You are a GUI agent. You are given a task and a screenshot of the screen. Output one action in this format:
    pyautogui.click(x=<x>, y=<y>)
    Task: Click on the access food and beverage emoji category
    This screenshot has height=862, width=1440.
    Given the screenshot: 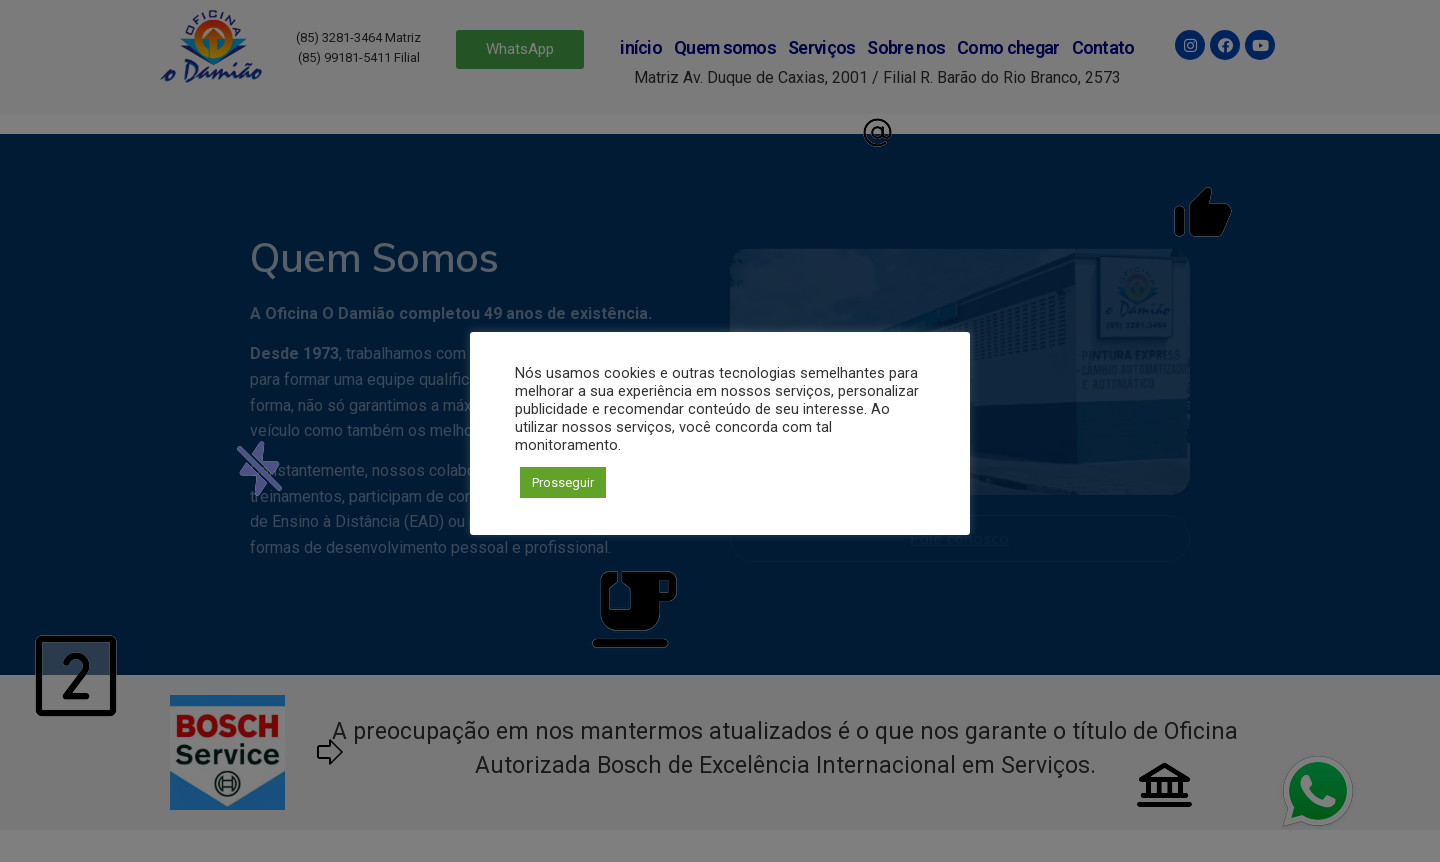 What is the action you would take?
    pyautogui.click(x=634, y=609)
    